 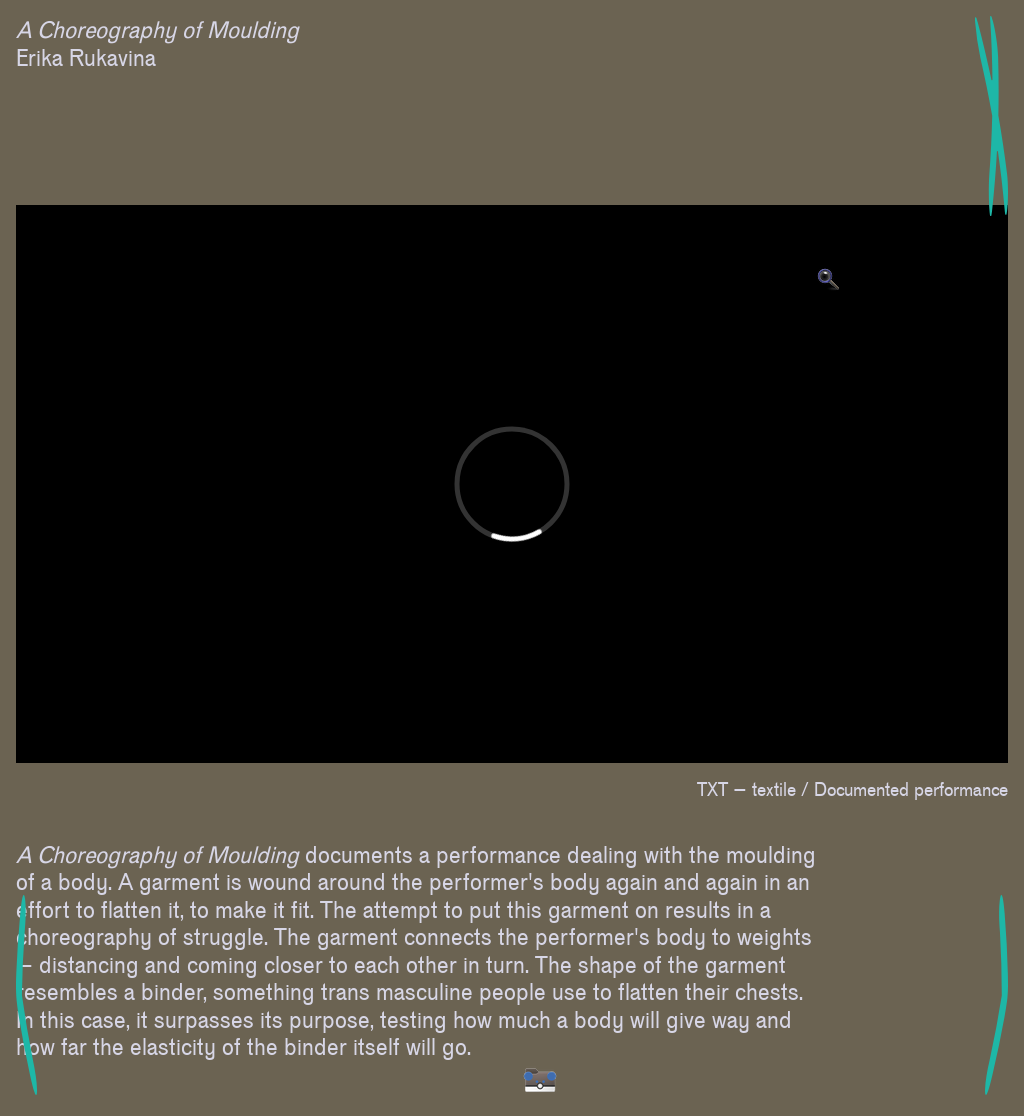 What do you see at coordinates (540, 1081) in the screenshot?
I see `folder containing pokémon heavy ball assets` at bounding box center [540, 1081].